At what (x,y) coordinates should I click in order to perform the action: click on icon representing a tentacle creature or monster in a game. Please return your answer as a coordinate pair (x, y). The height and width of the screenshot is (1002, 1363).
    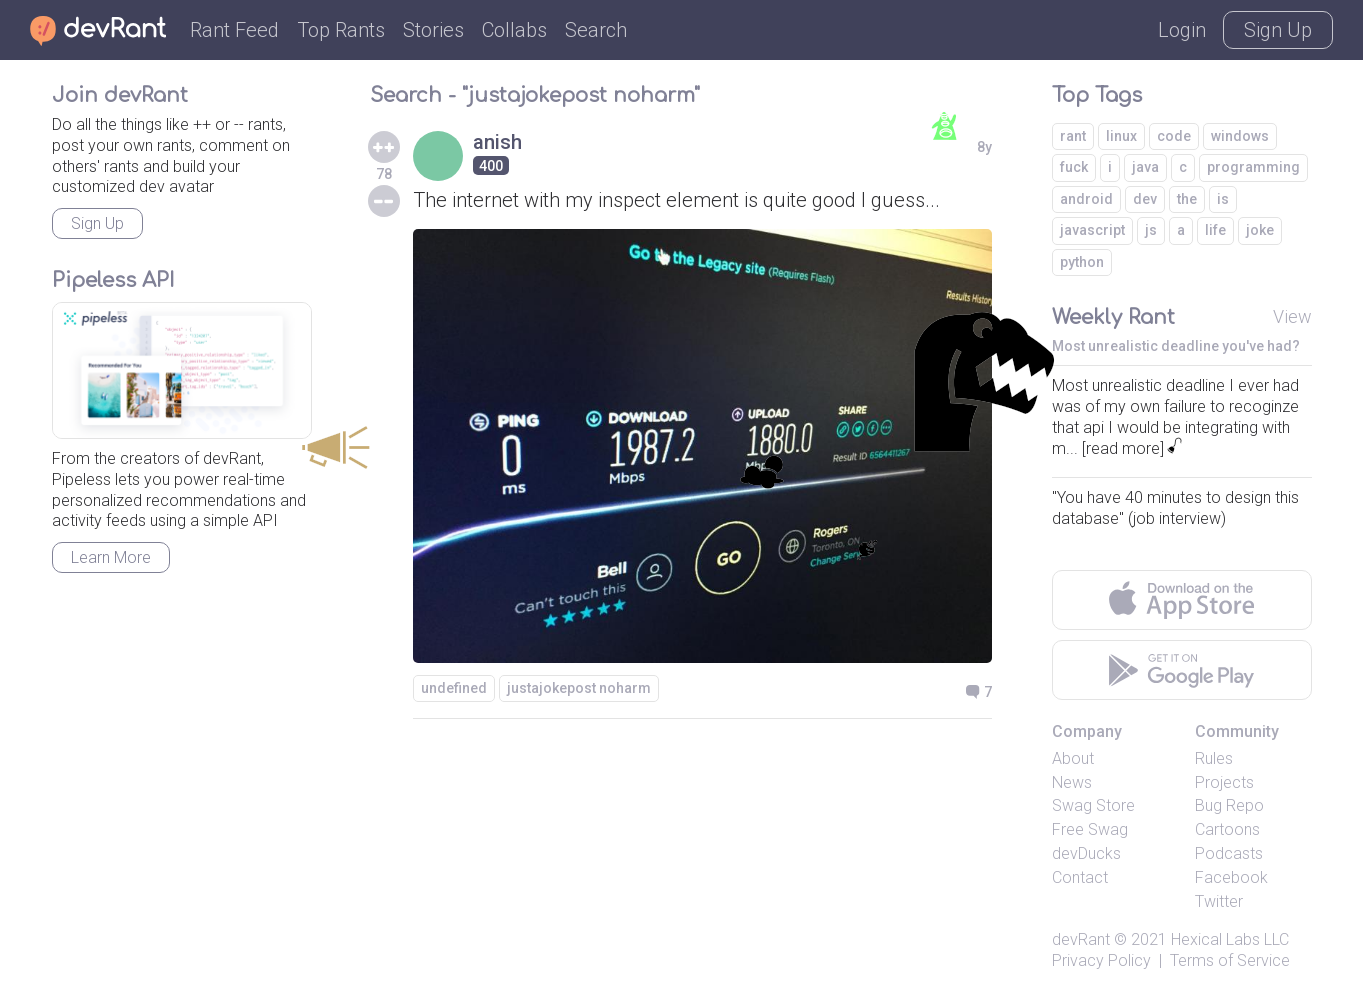
    Looking at the image, I should click on (944, 125).